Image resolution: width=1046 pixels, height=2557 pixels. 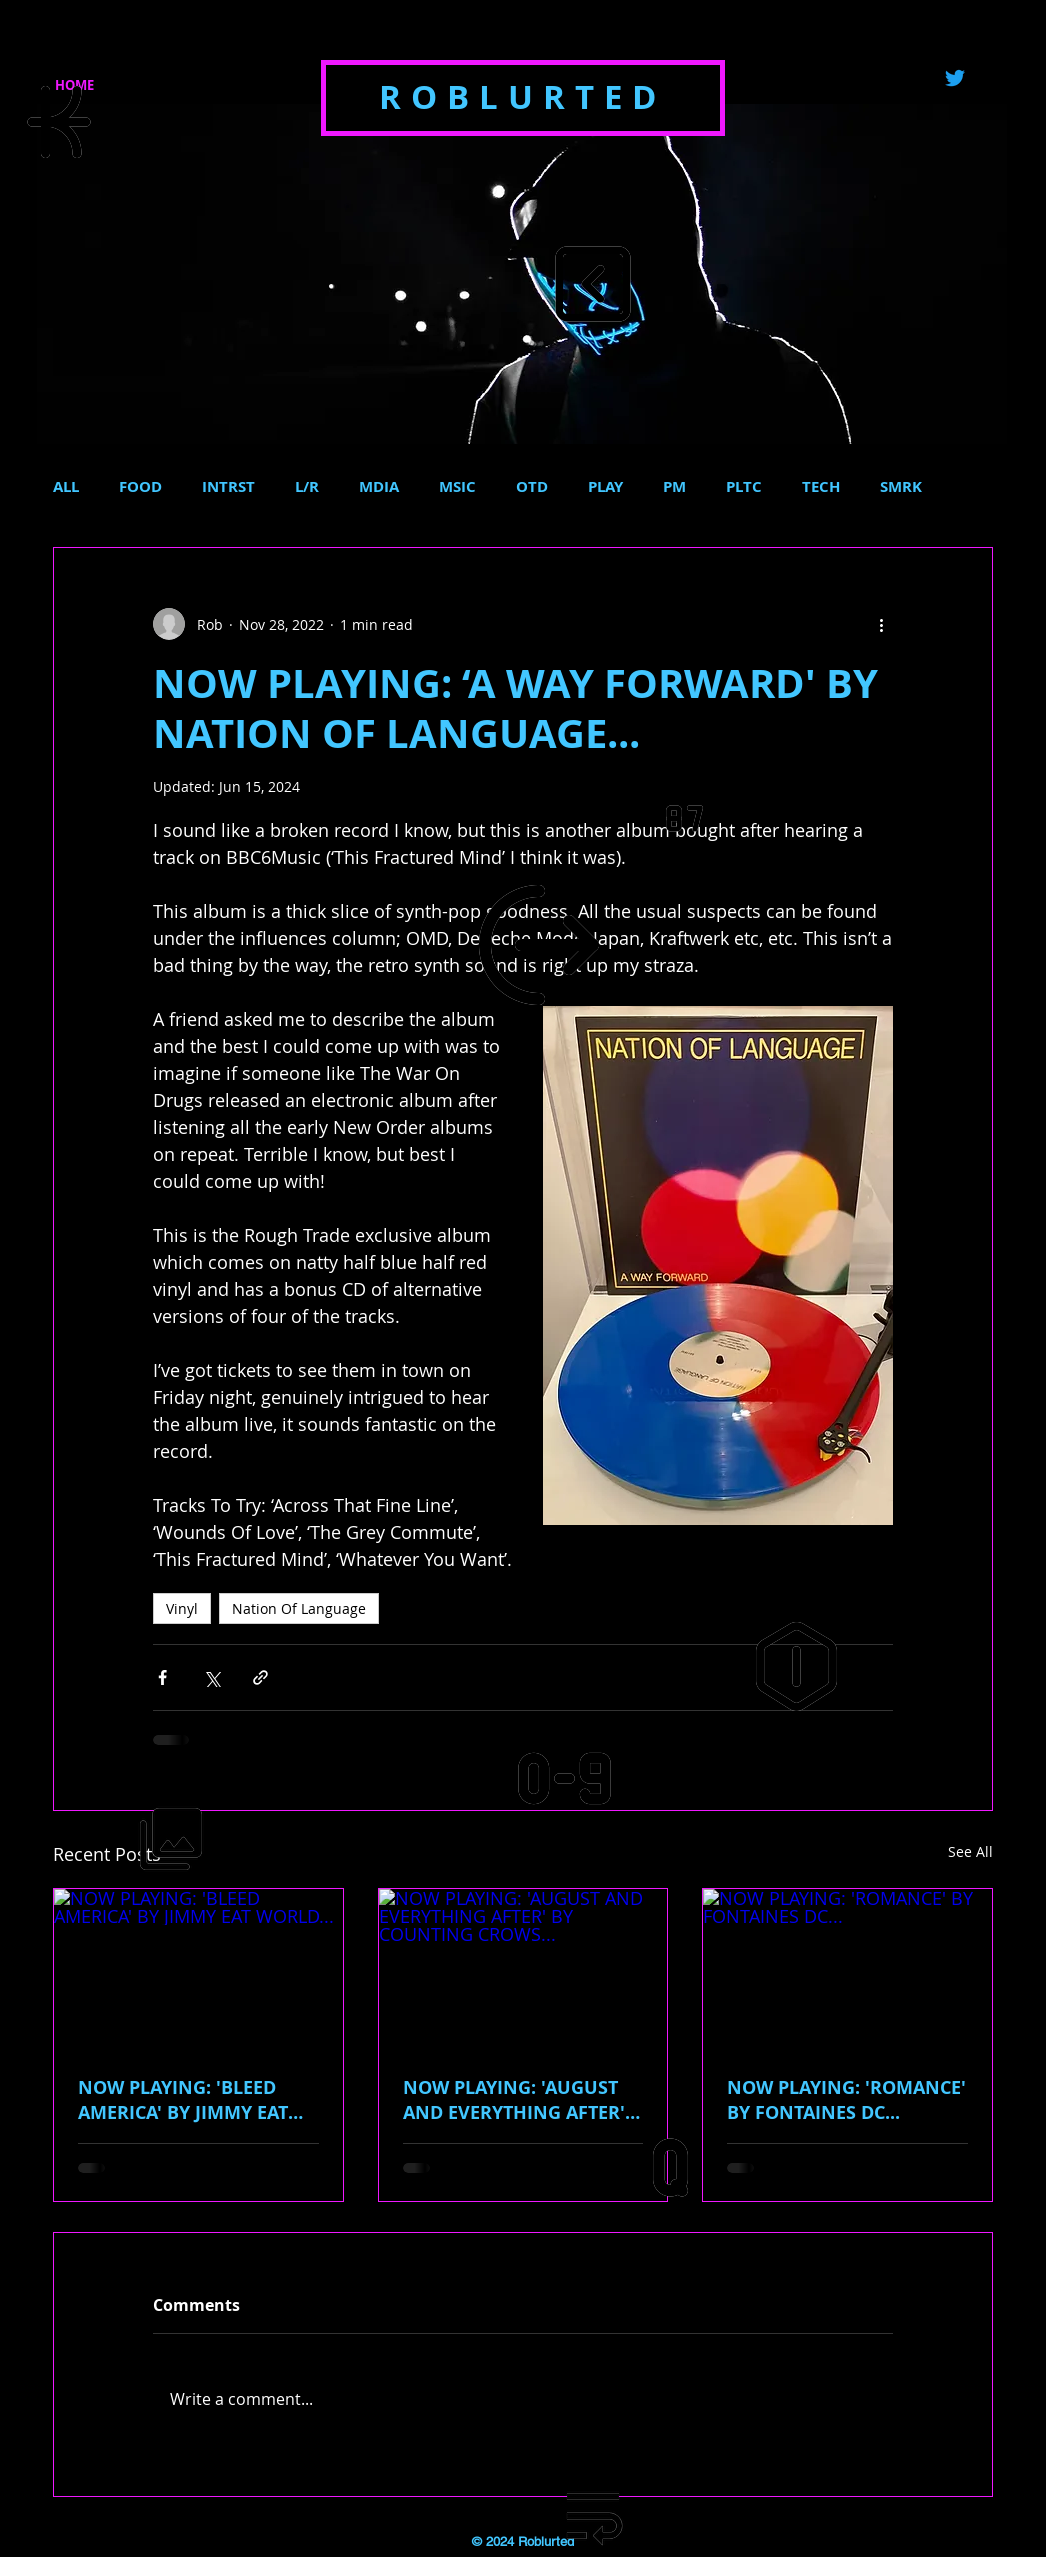 I want to click on displays the number 87 as a badge or count indicator, so click(x=684, y=818).